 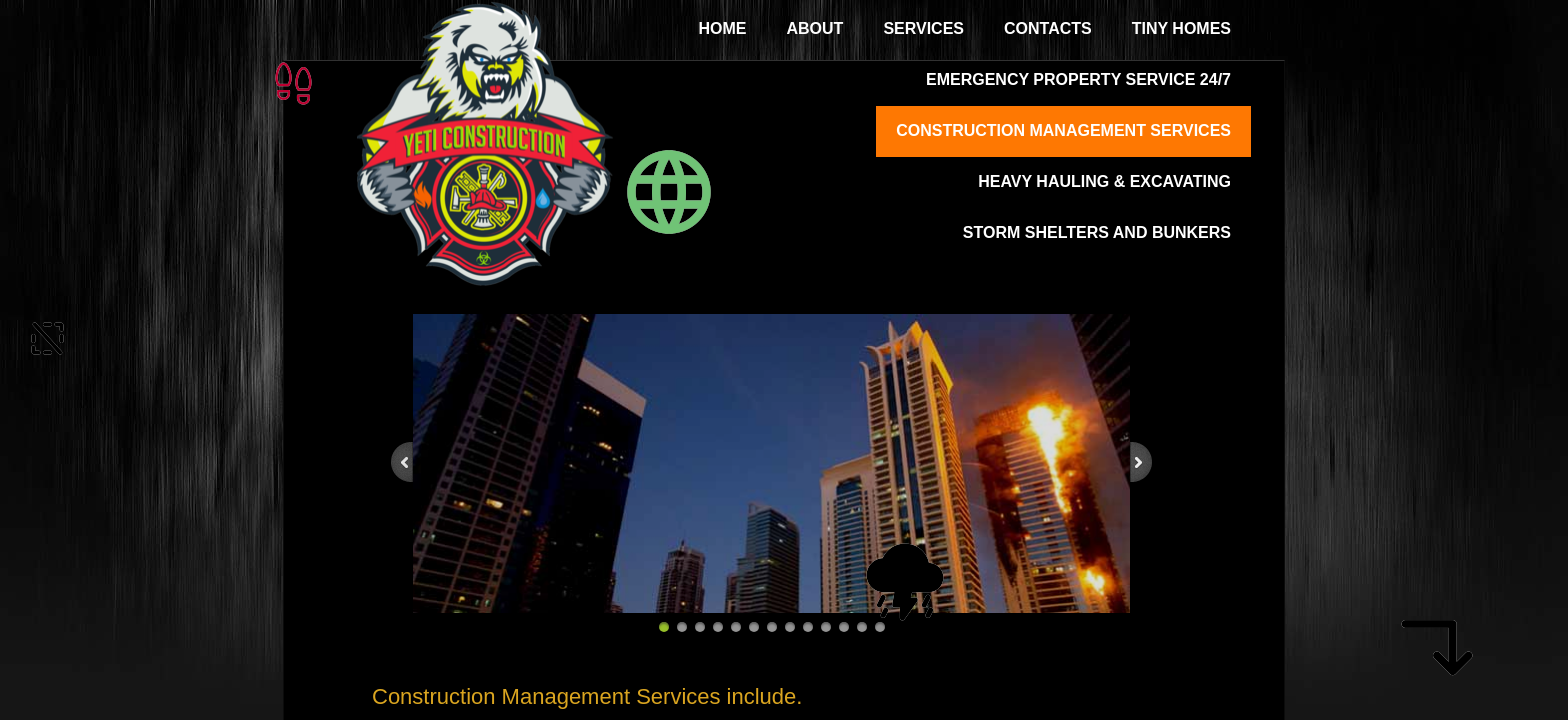 I want to click on indicates thunderstorm weather conditions, so click(x=905, y=582).